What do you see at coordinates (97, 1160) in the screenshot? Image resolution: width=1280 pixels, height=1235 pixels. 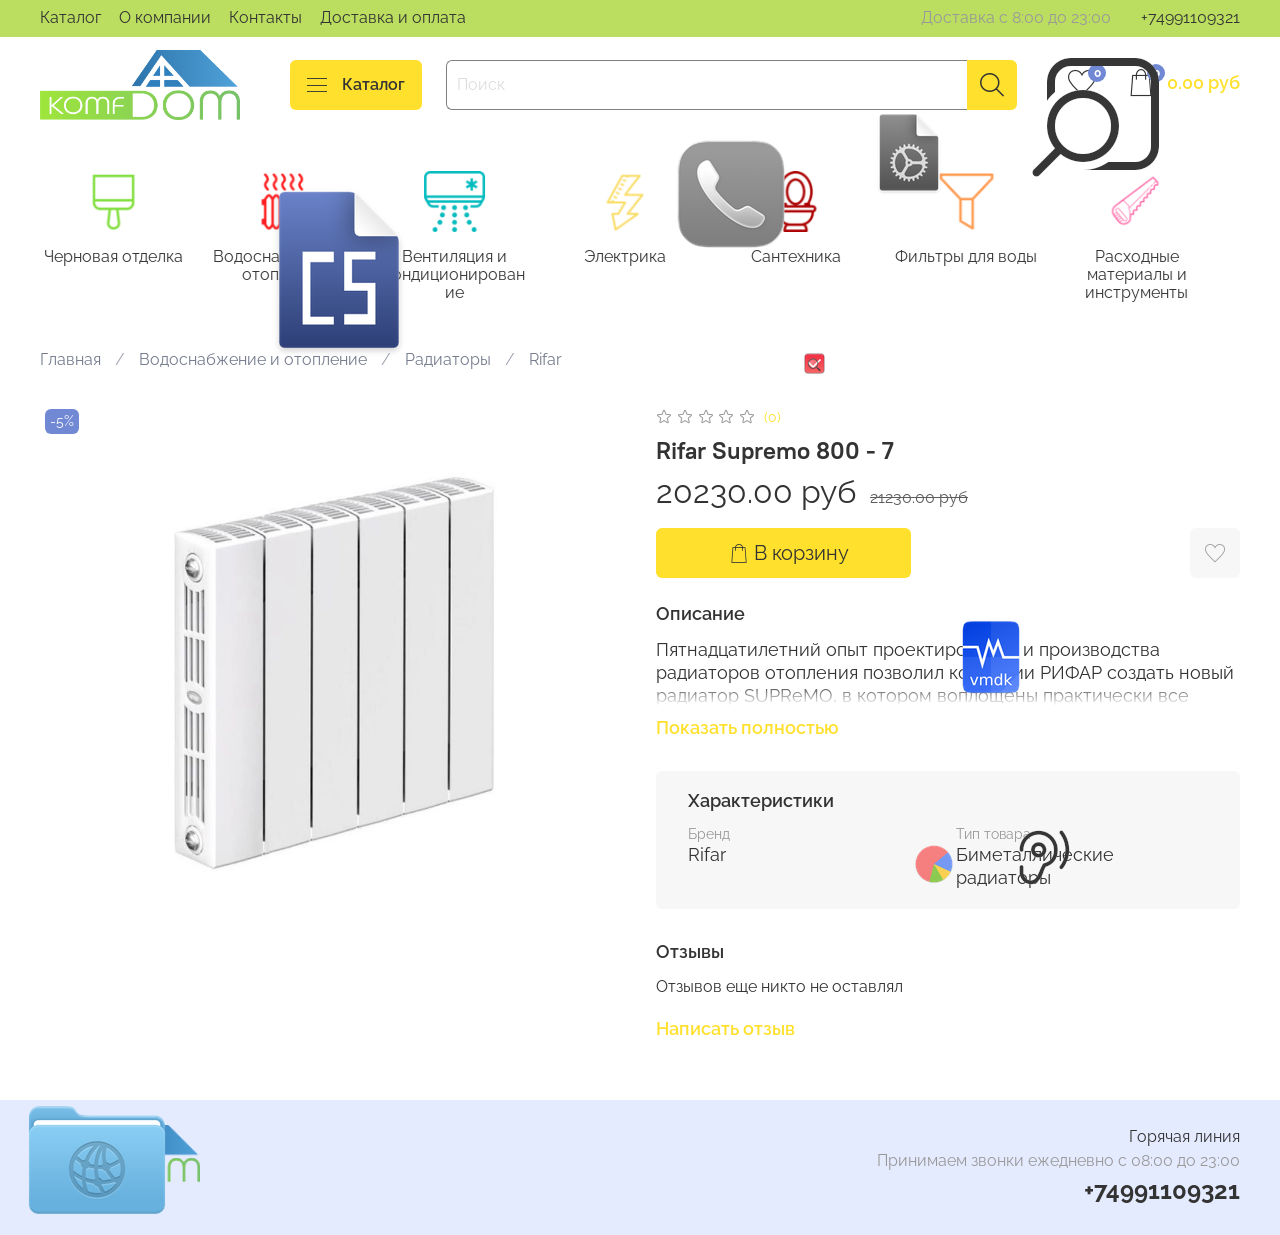 I see `folder containing HTML or web-related files` at bounding box center [97, 1160].